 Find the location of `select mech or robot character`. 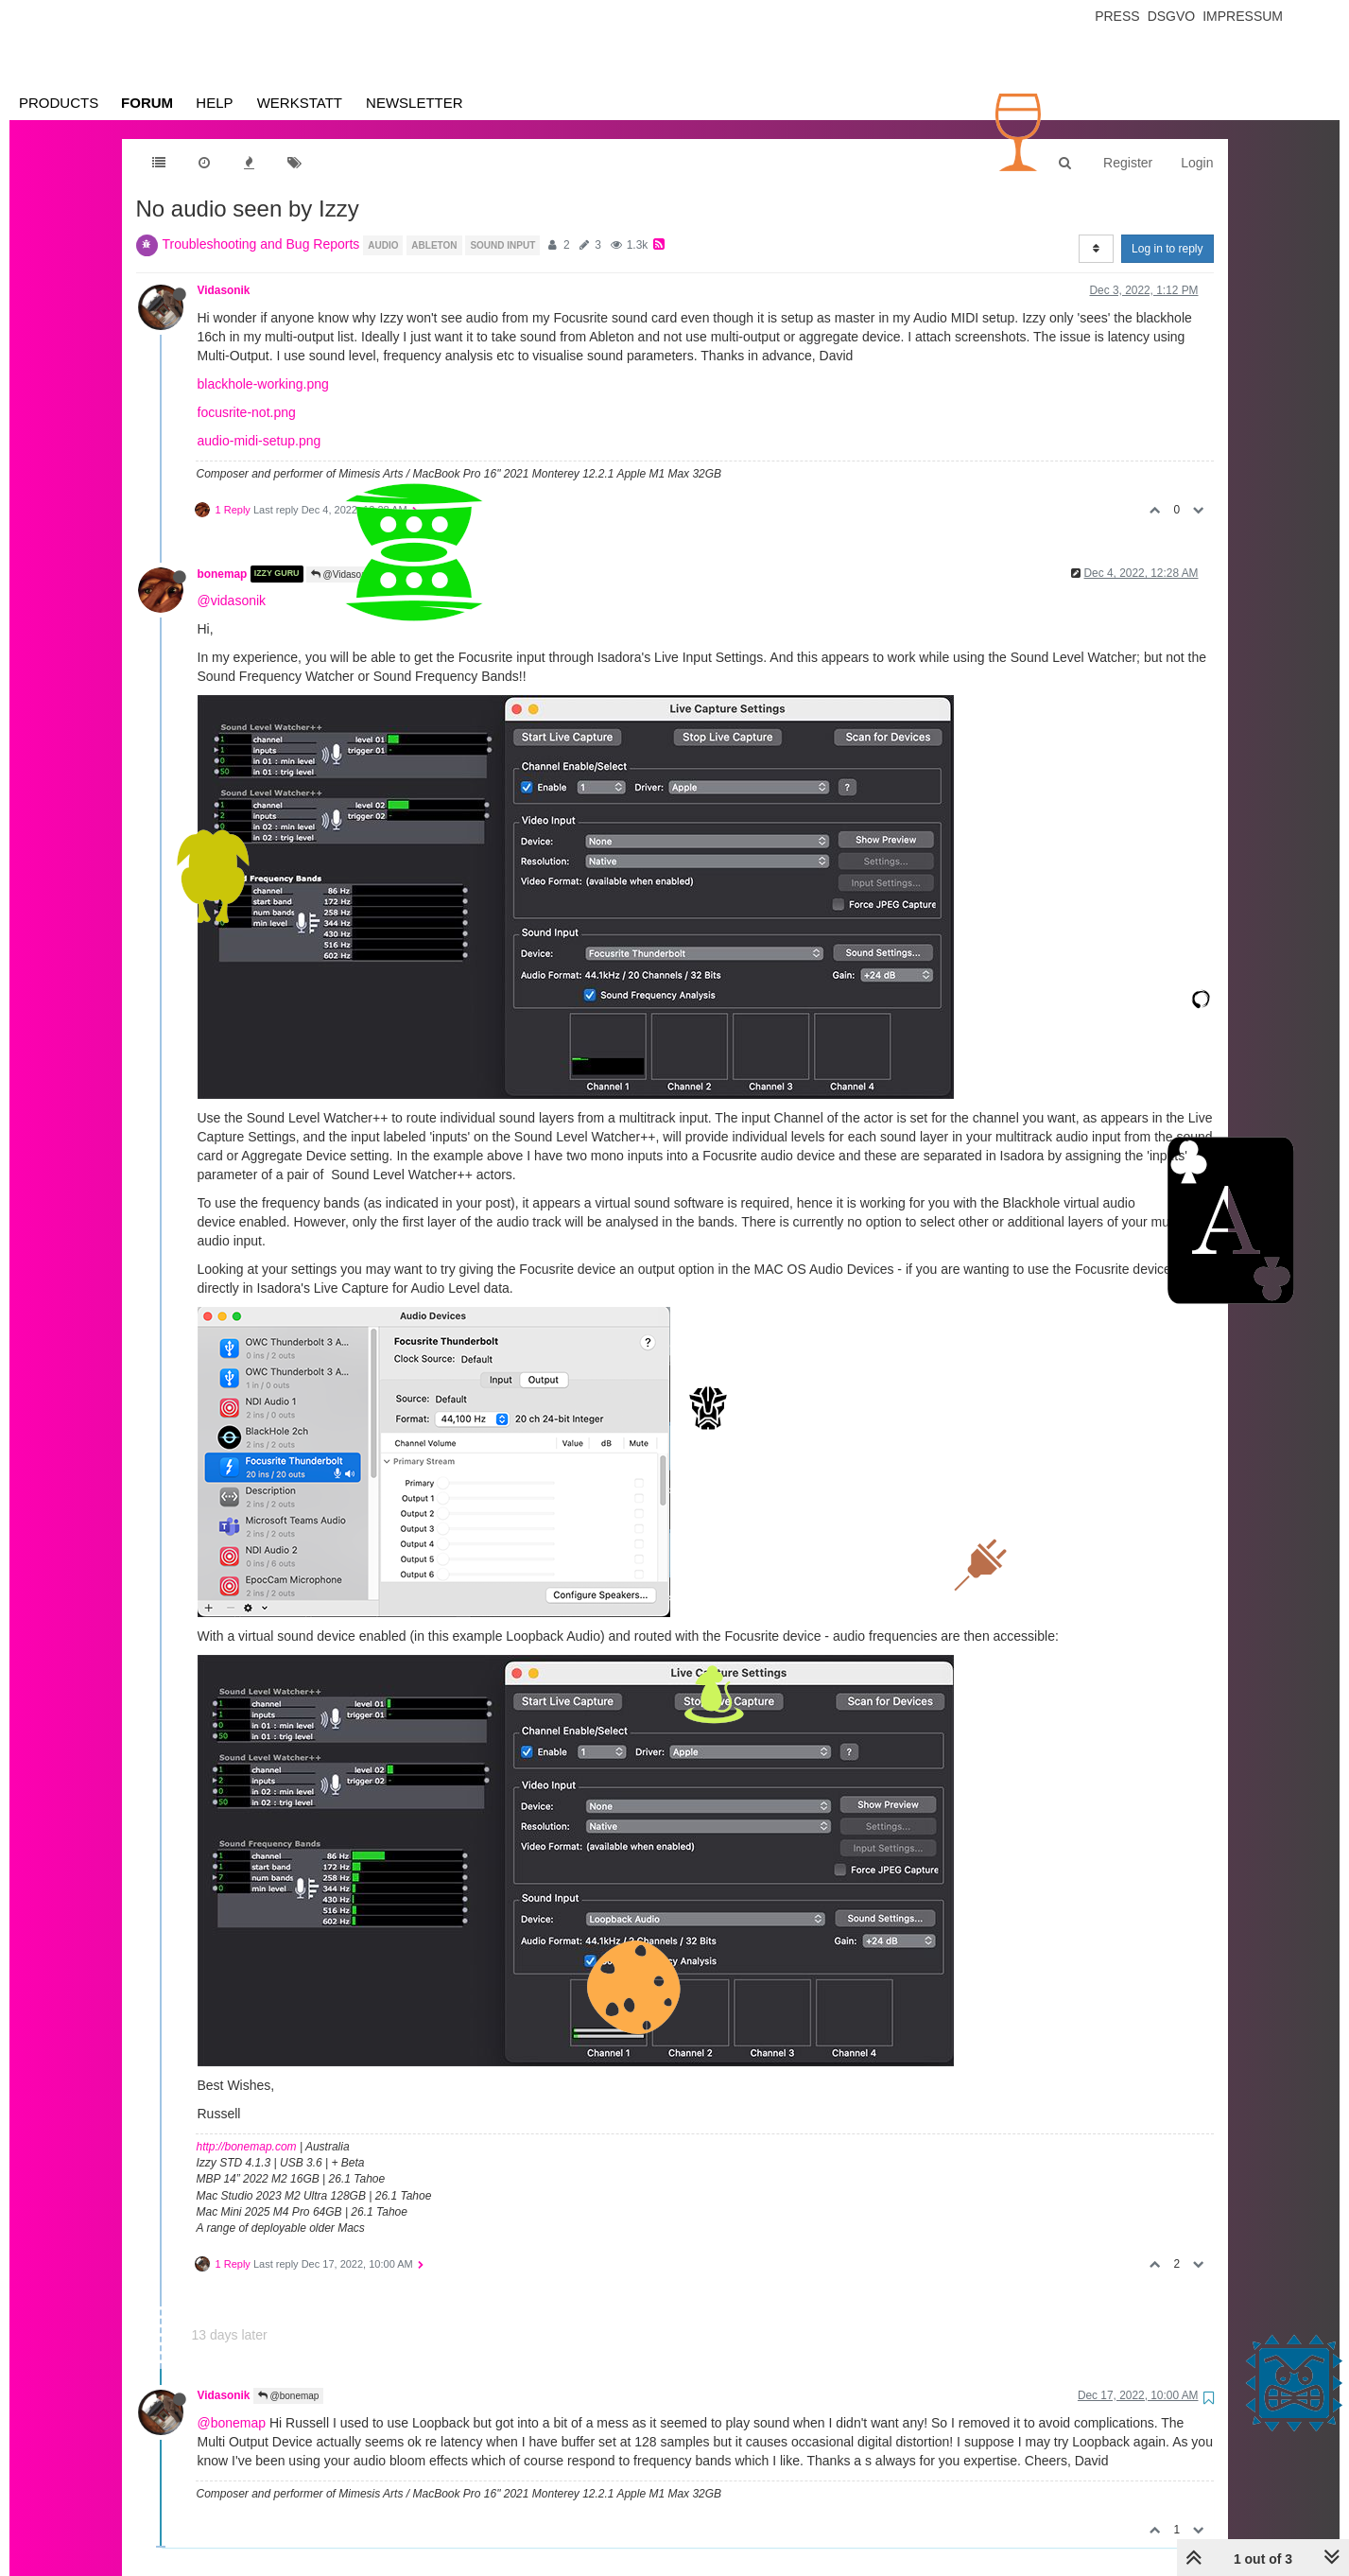

select mech or robot character is located at coordinates (708, 1408).